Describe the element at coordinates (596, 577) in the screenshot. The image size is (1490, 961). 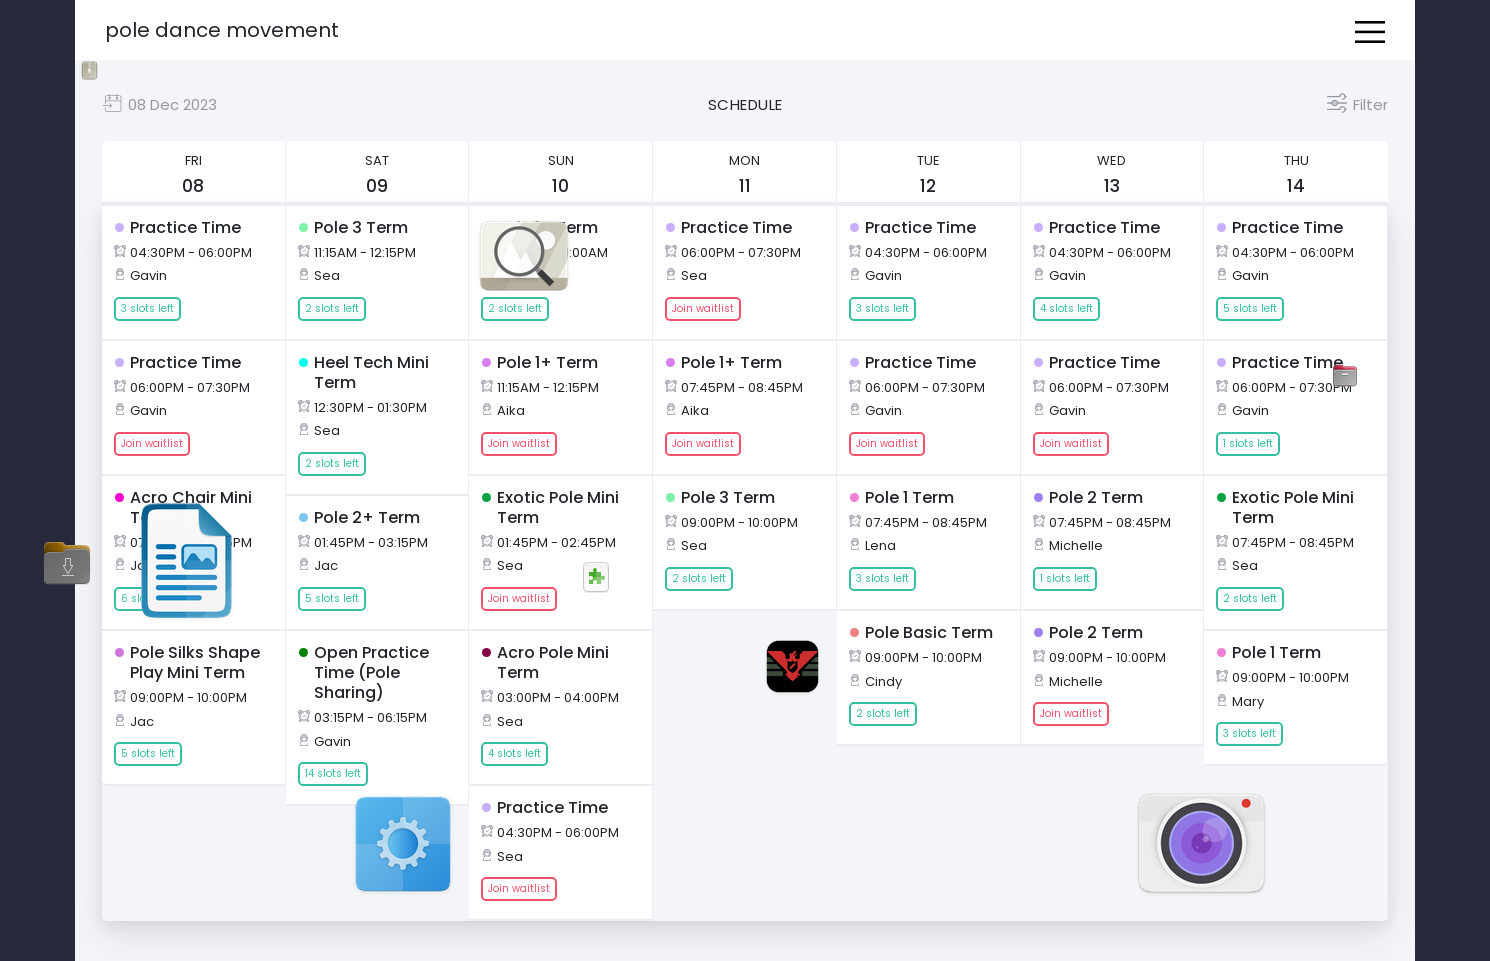
I see `an add-on or plugin file type` at that location.